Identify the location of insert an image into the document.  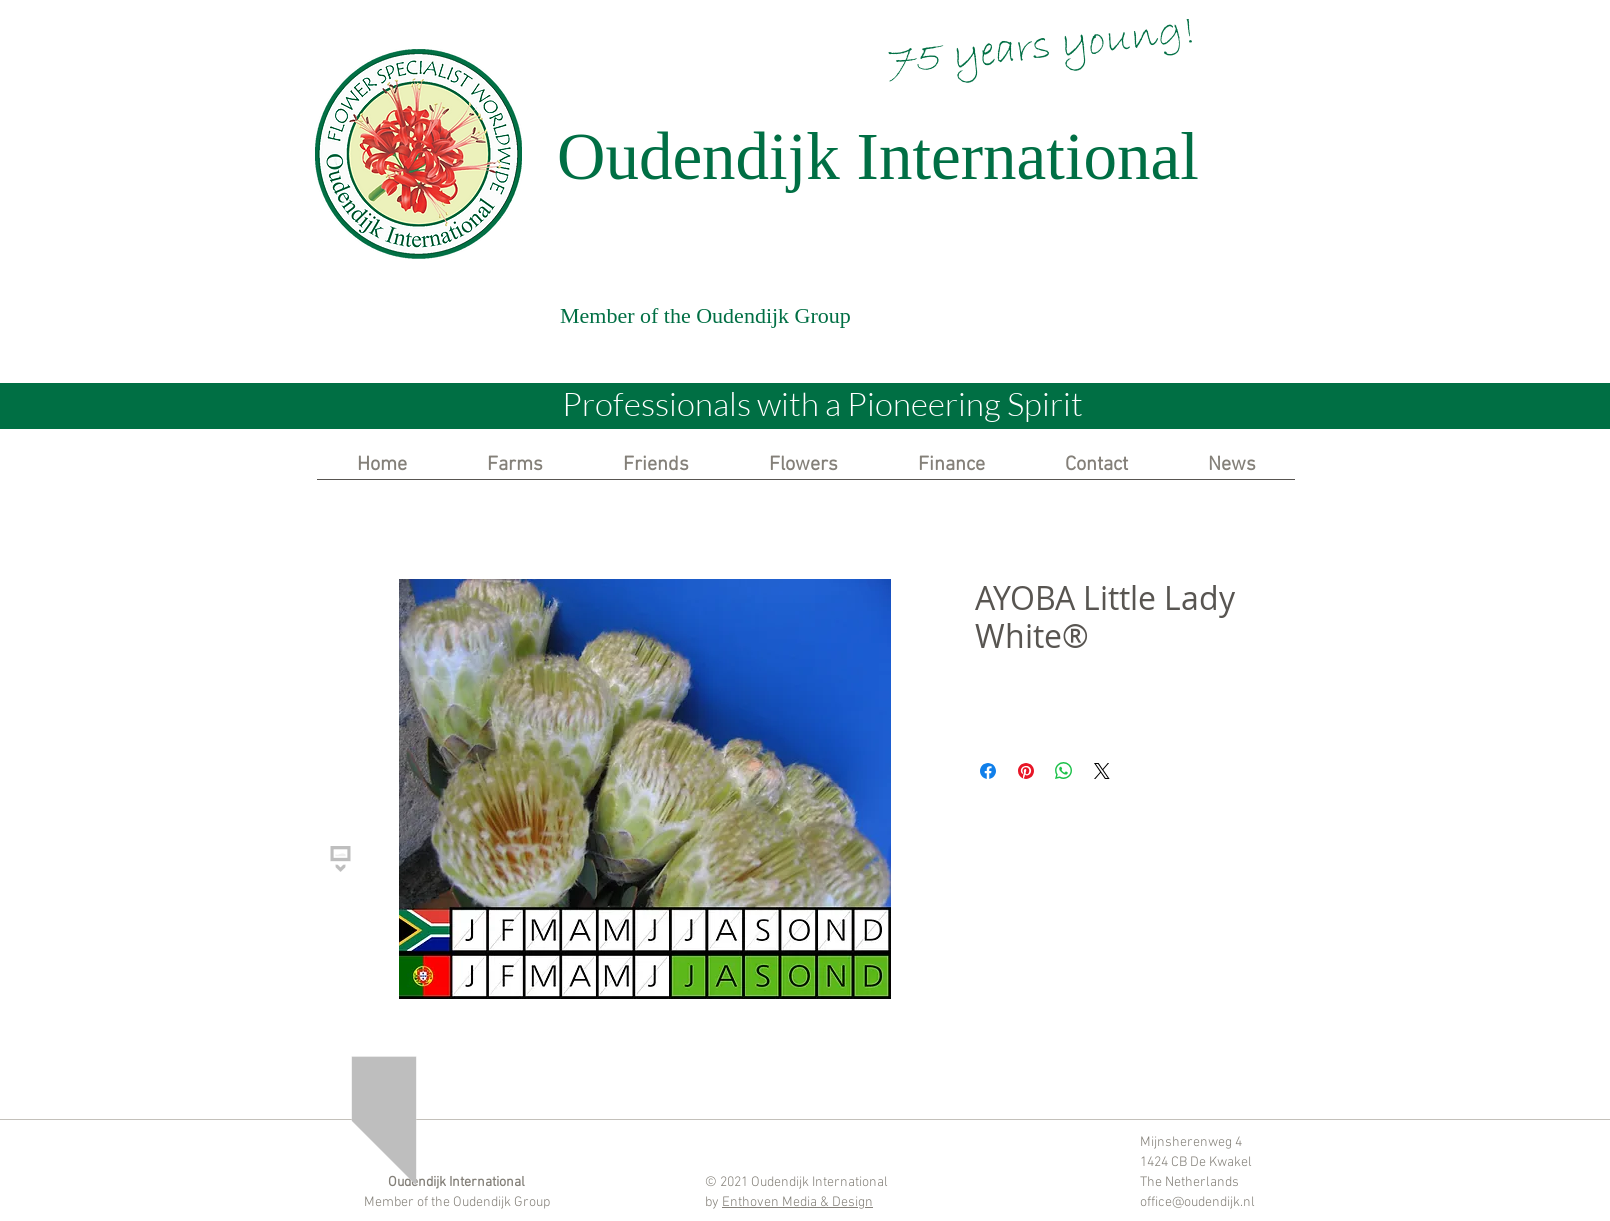
(340, 859).